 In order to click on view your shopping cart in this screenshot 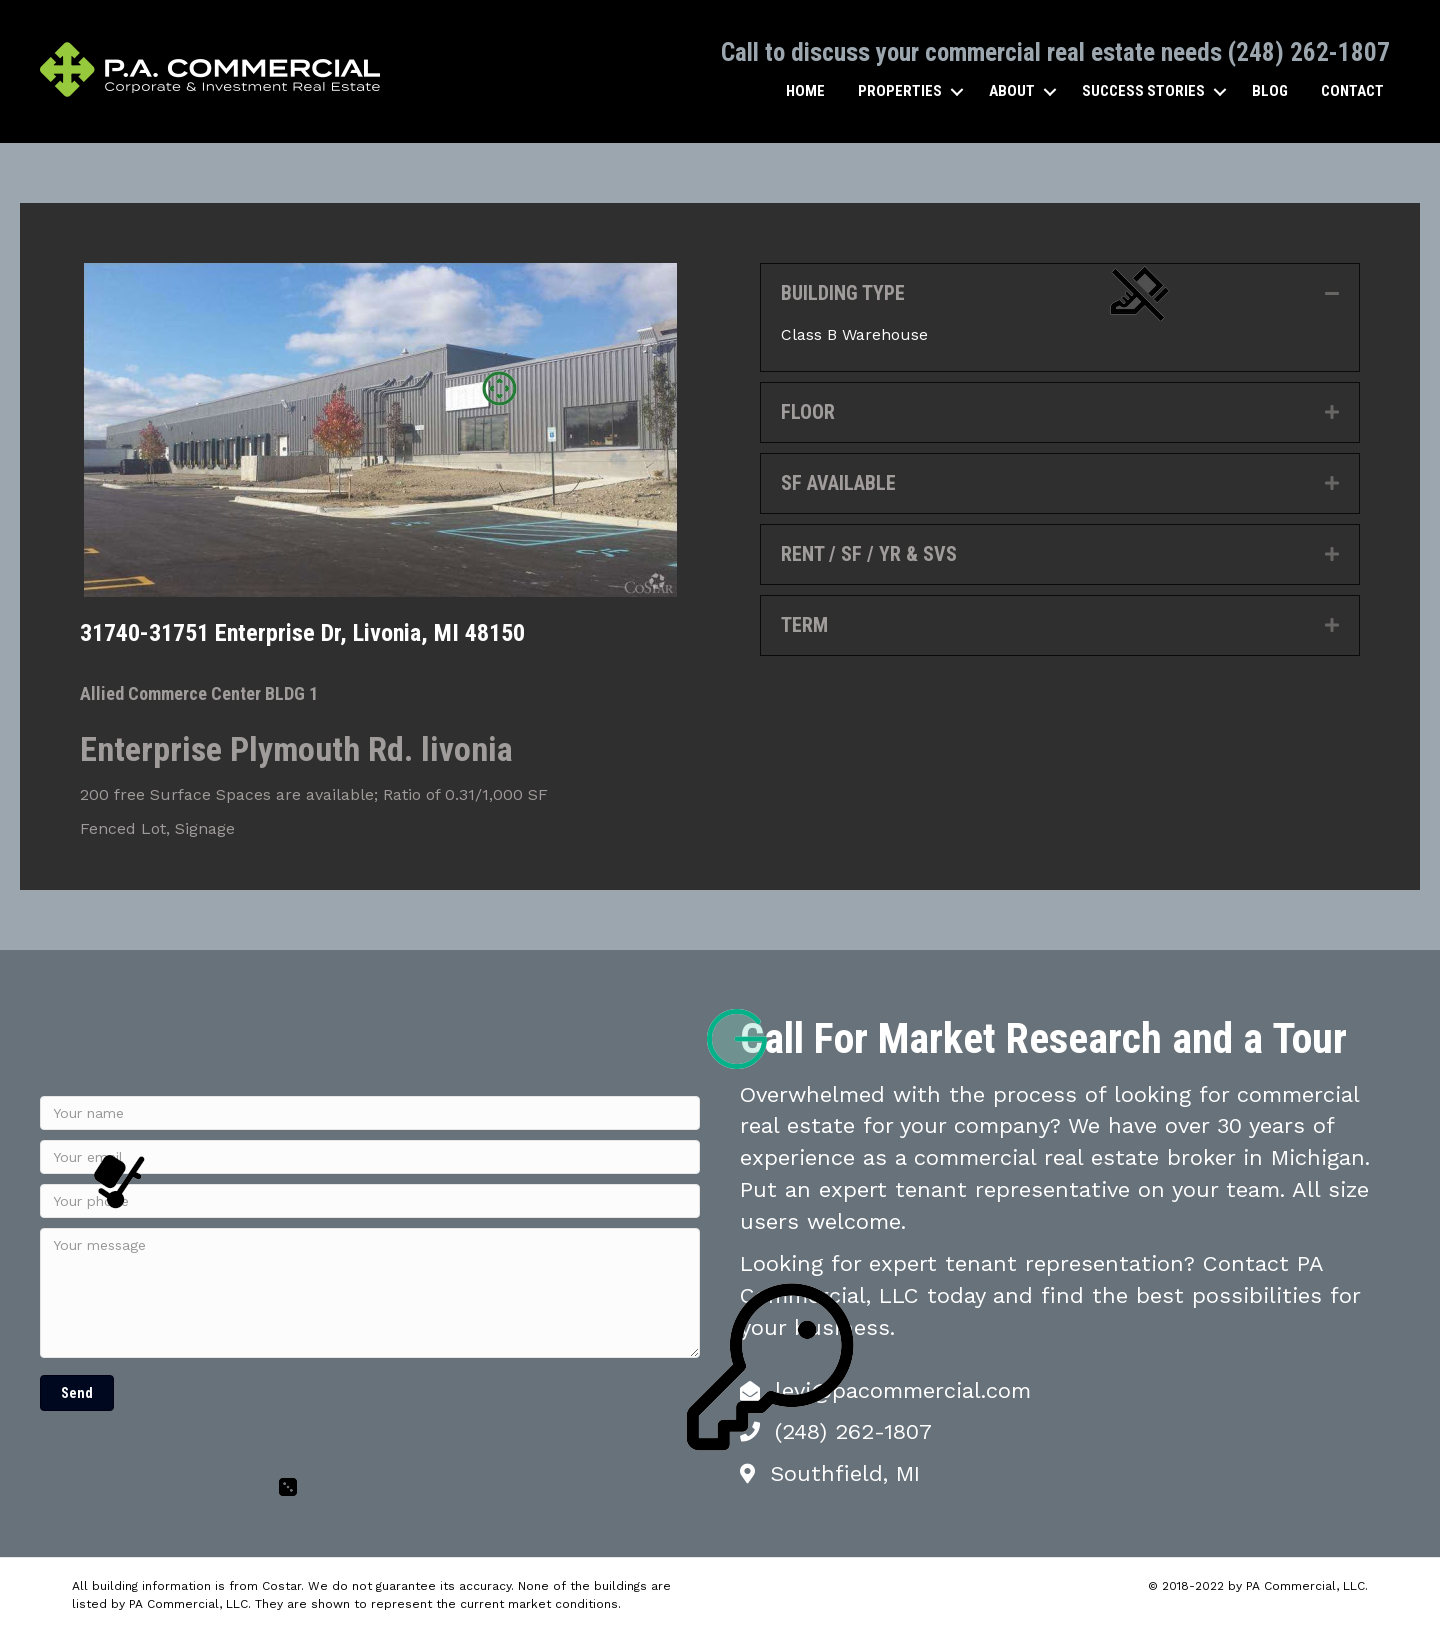, I will do `click(118, 1179)`.